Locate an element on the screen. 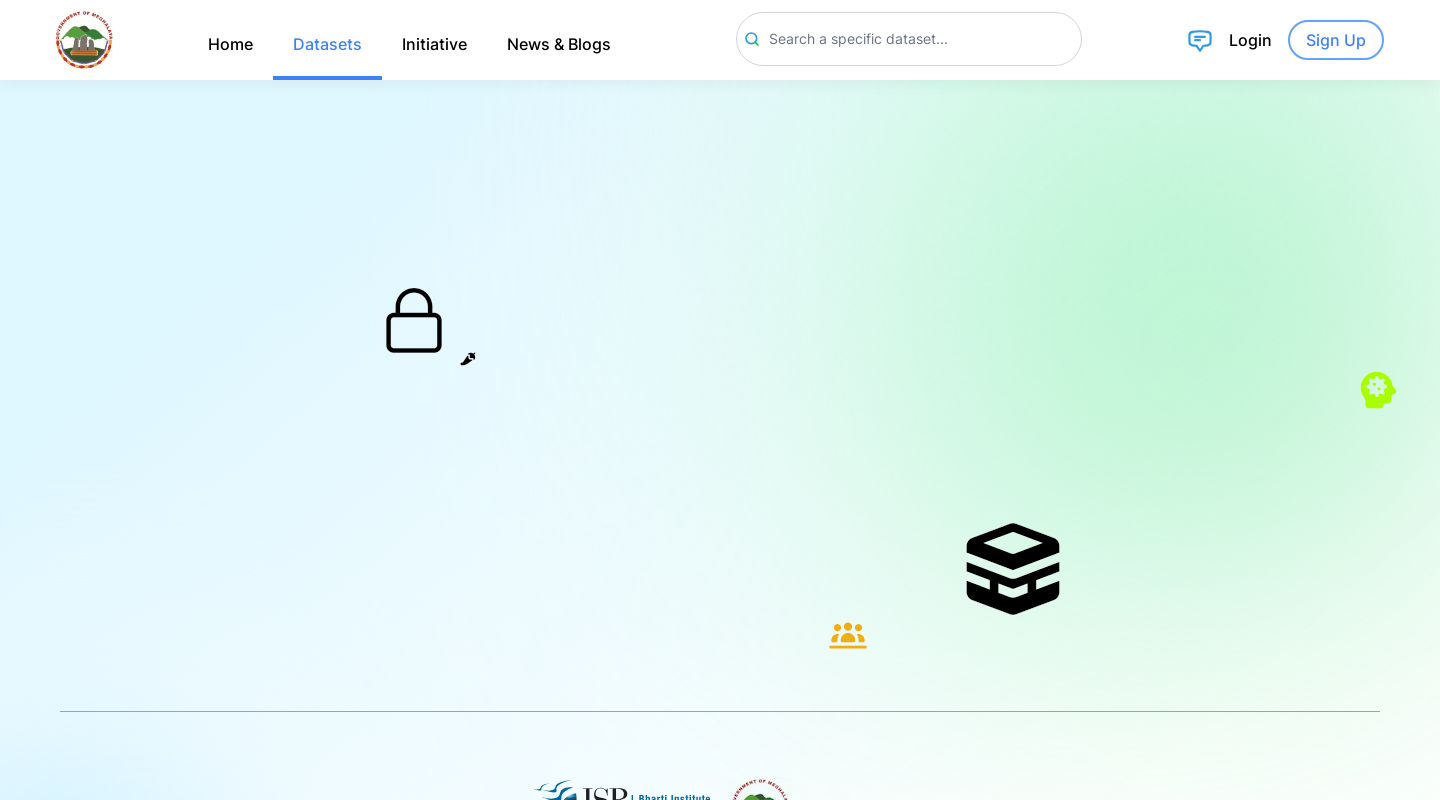  indicates spicy or hot food items is located at coordinates (468, 359).